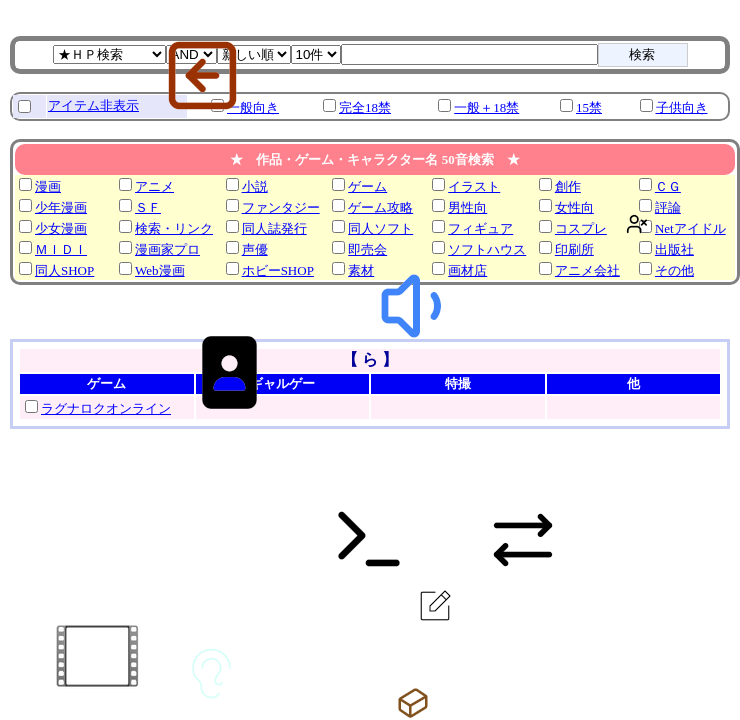 Image resolution: width=740 pixels, height=720 pixels. What do you see at coordinates (420, 306) in the screenshot?
I see `adjust audio volume to low level` at bounding box center [420, 306].